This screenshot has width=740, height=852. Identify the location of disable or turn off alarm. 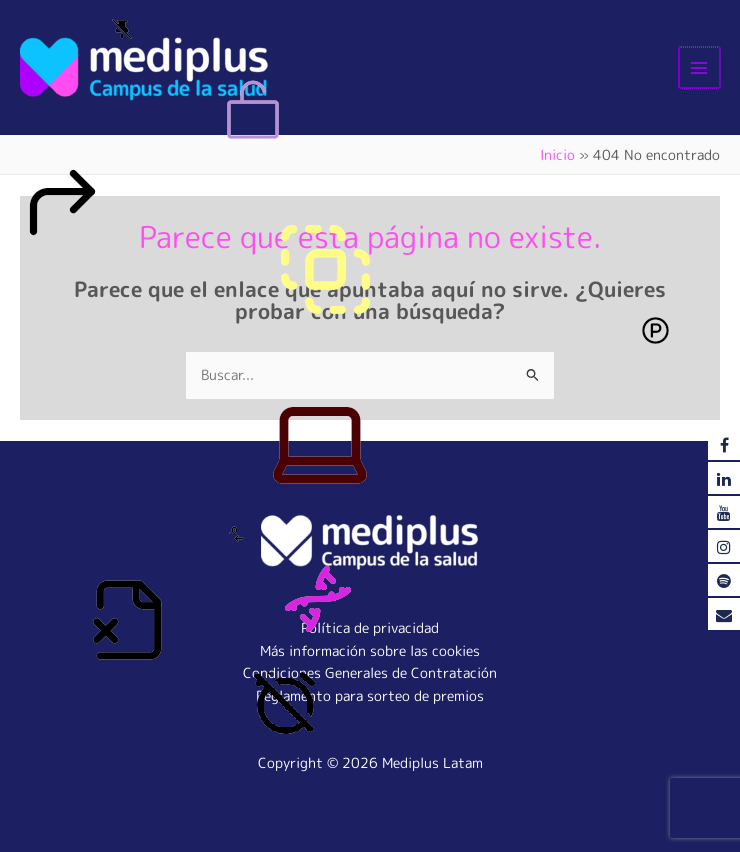
(285, 702).